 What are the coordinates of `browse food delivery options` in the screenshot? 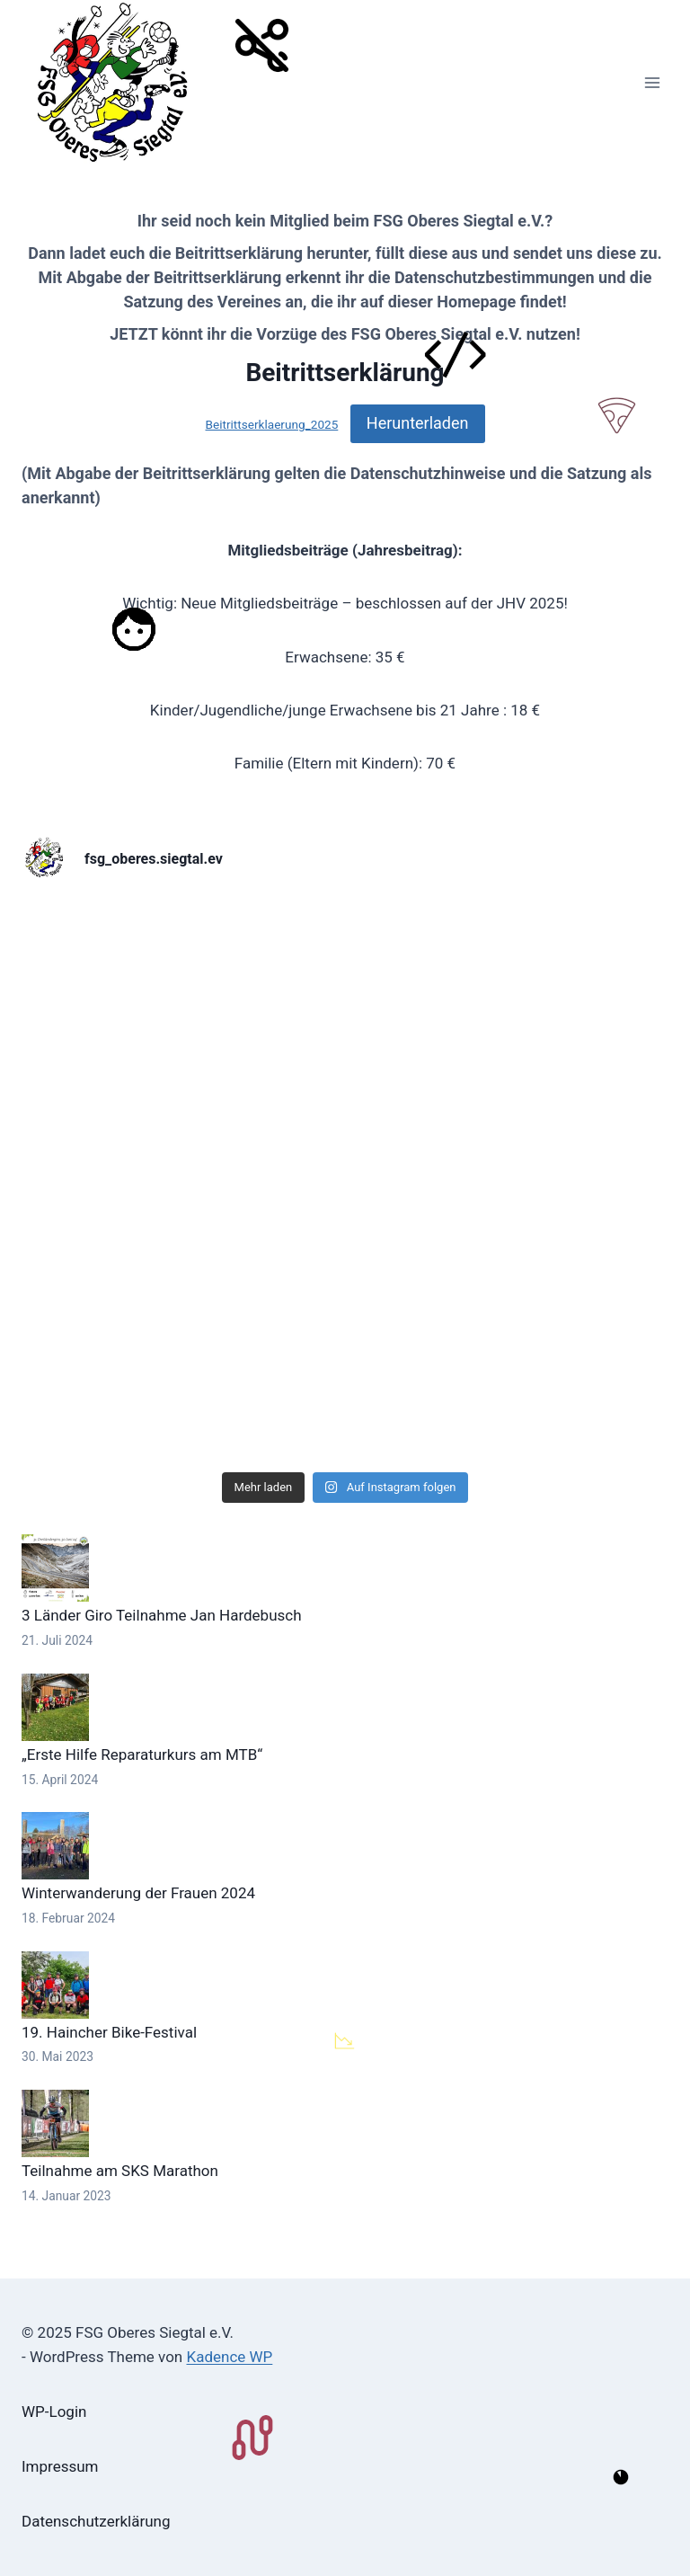 It's located at (616, 414).